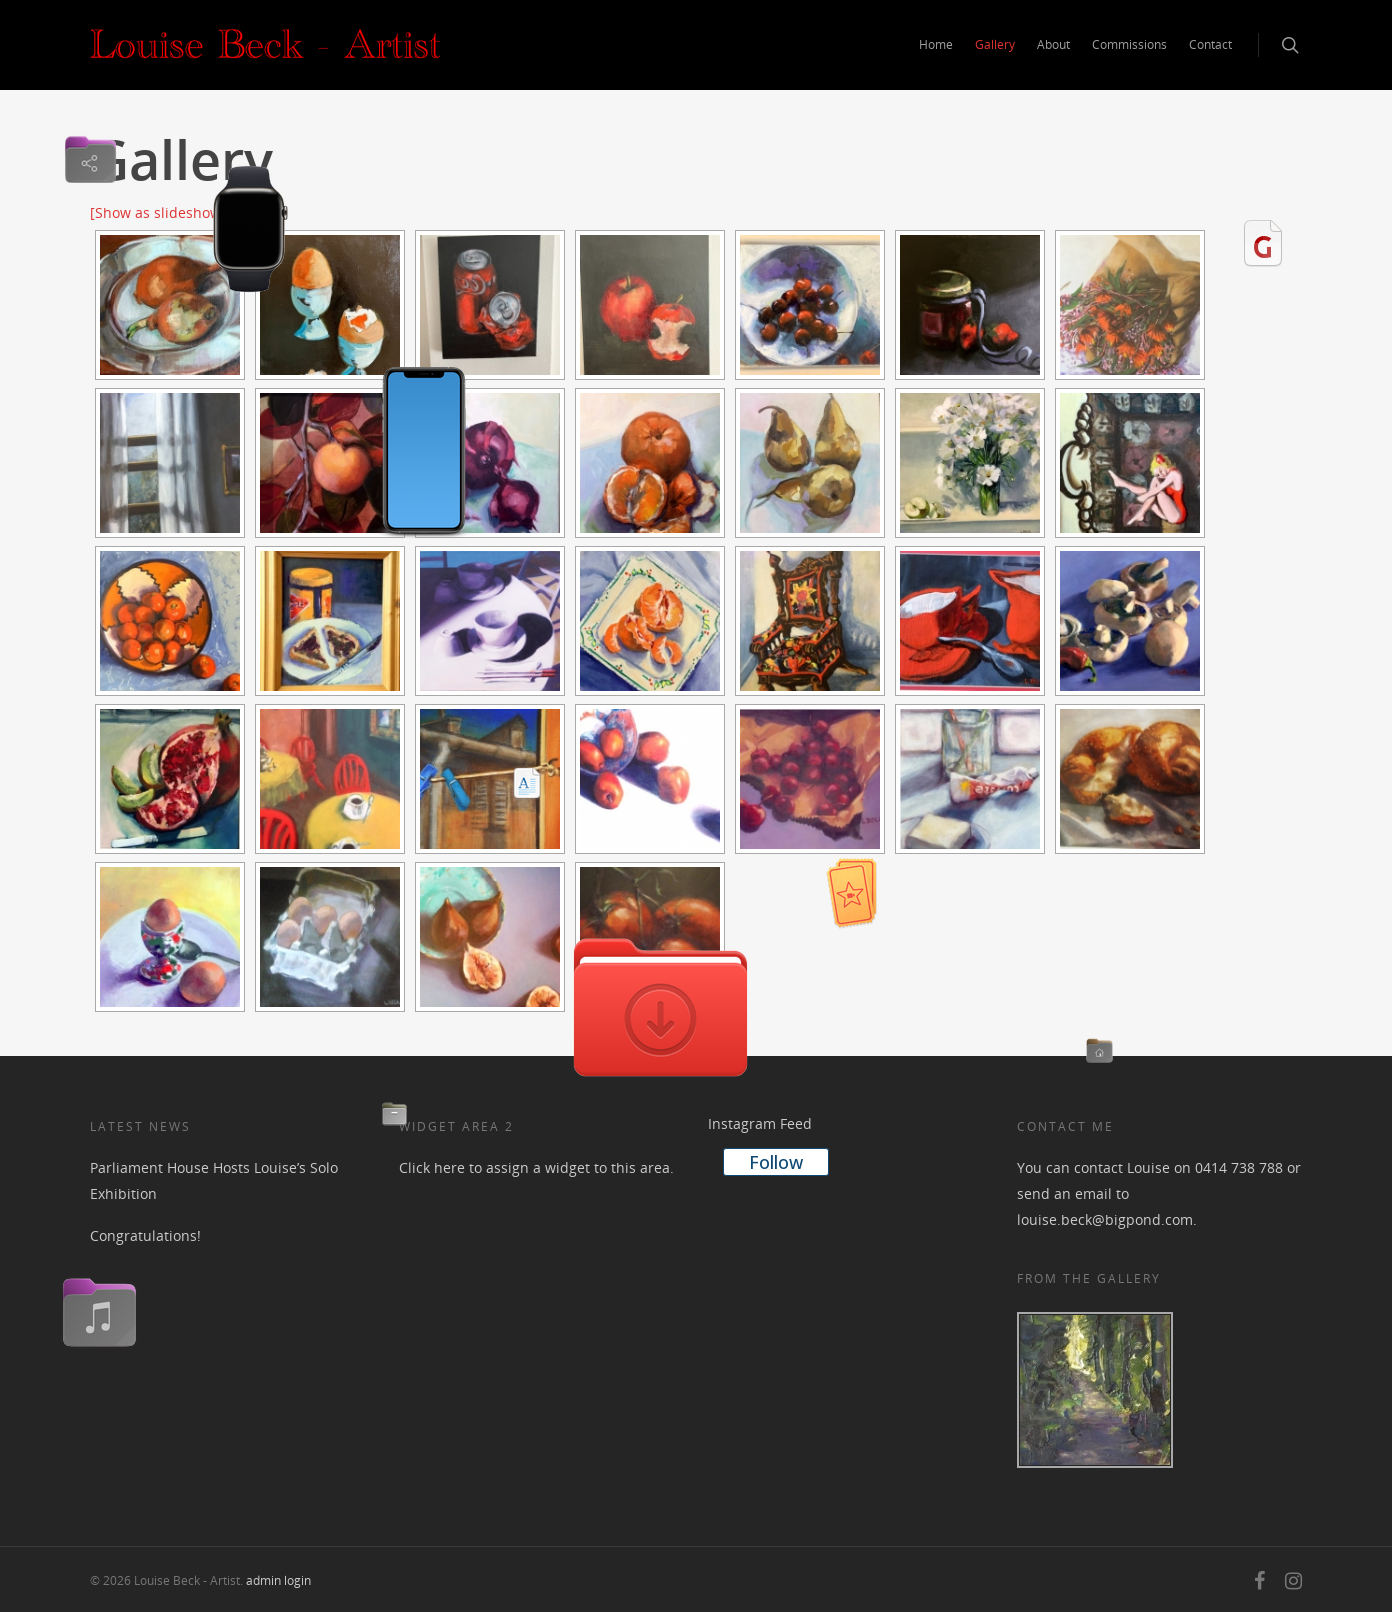 Image resolution: width=1392 pixels, height=1612 pixels. I want to click on access iMovie theater or shared projects, so click(854, 893).